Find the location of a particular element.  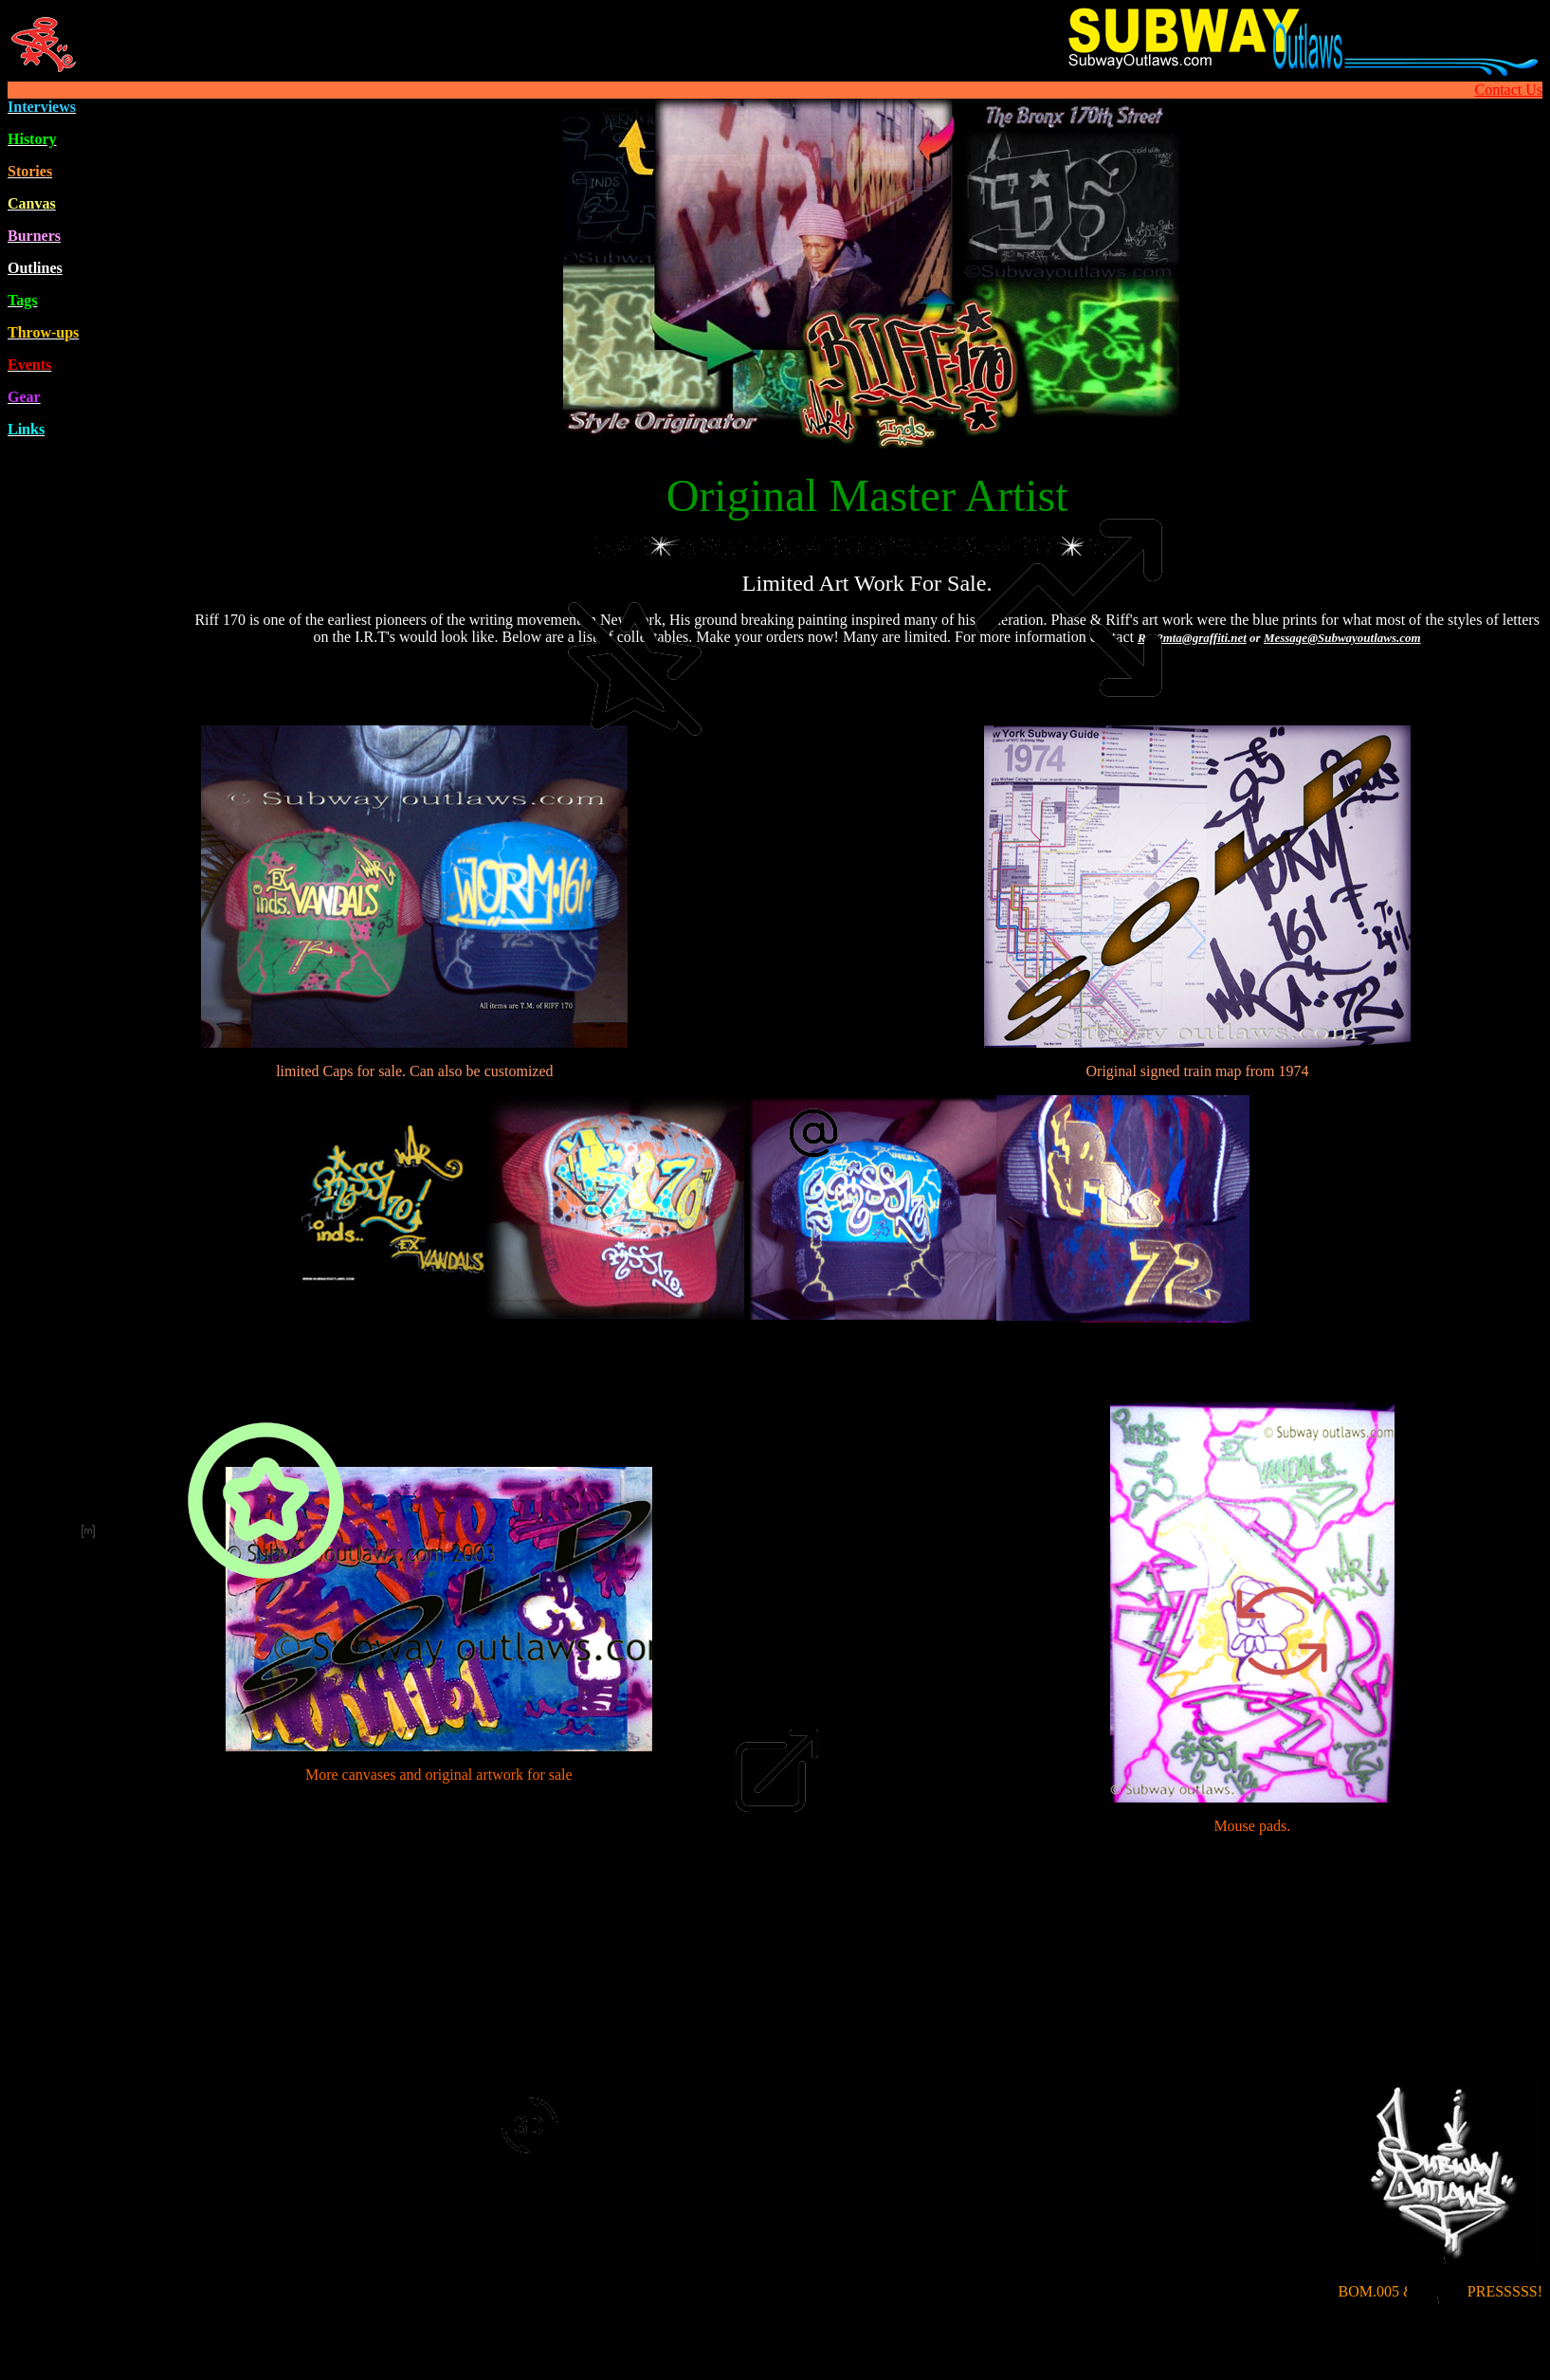

rotate object to view in 3d is located at coordinates (529, 2125).